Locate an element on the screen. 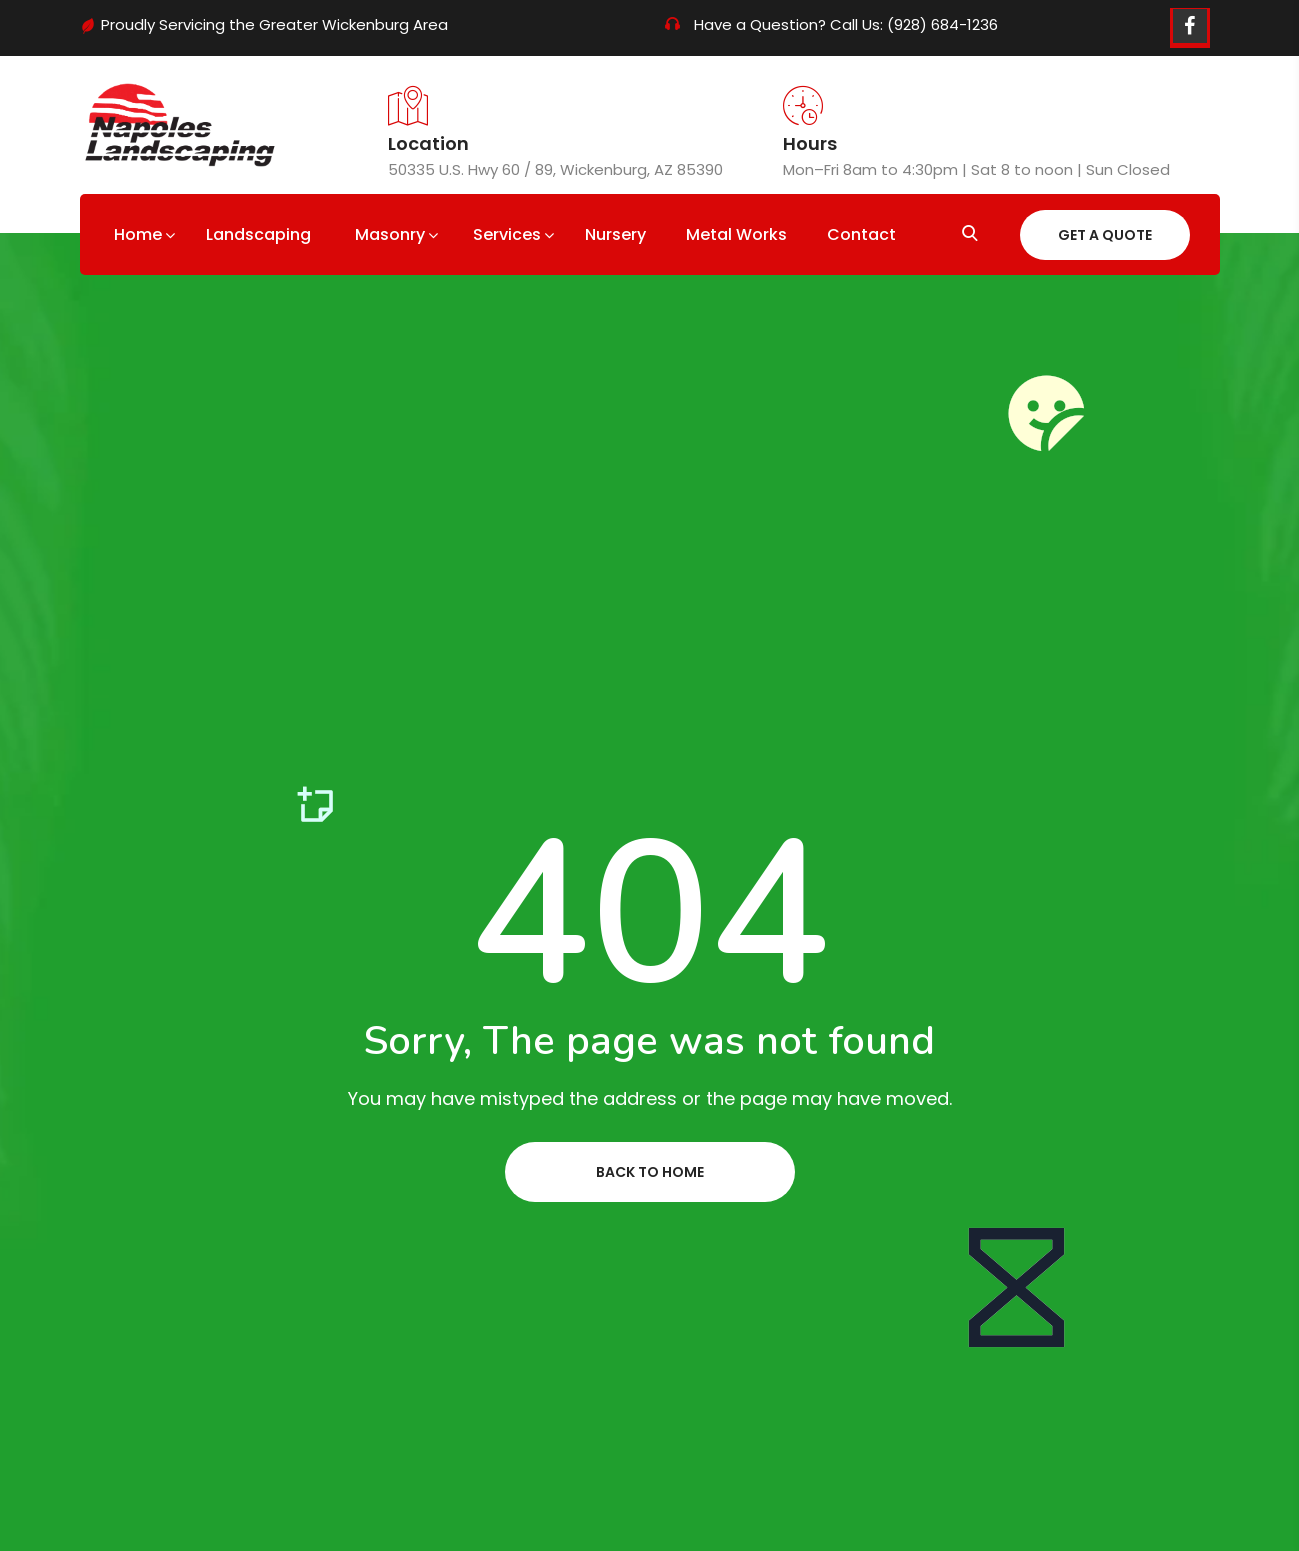 This screenshot has height=1551, width=1299. create a new sticky note is located at coordinates (317, 806).